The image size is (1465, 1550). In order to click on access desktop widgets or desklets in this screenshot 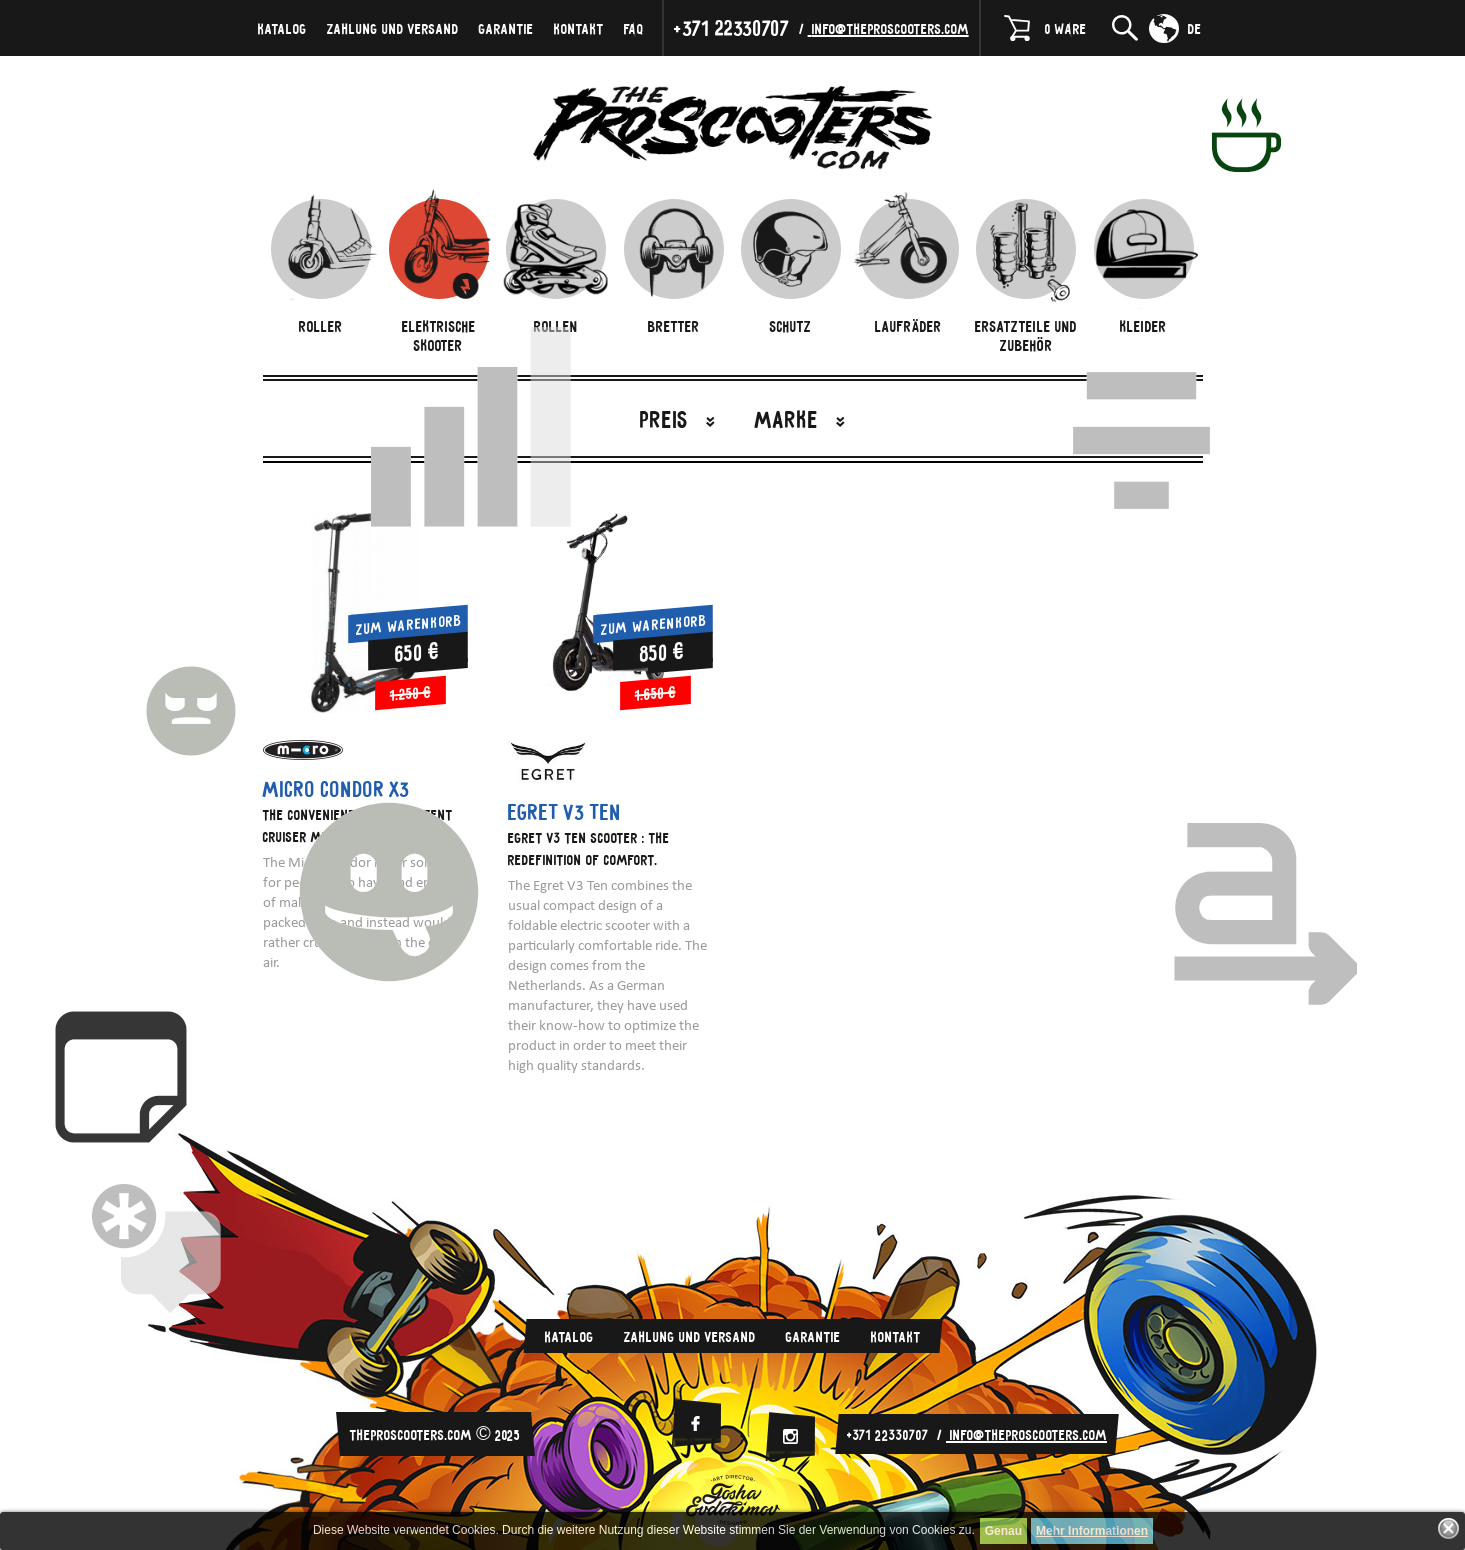, I will do `click(121, 1077)`.